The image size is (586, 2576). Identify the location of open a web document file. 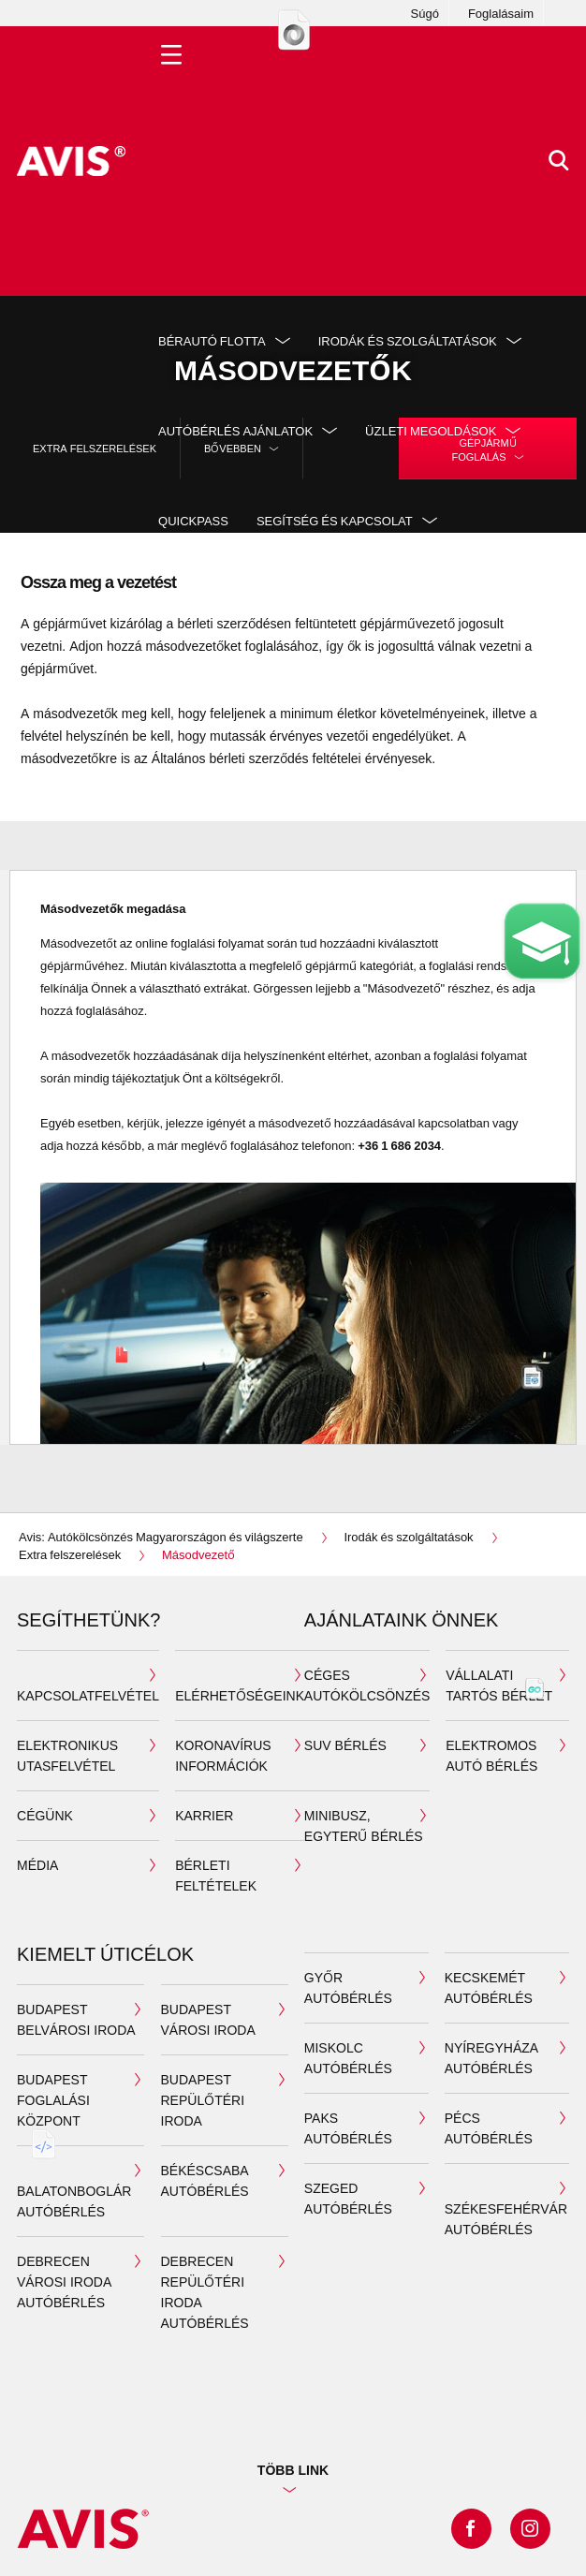
(532, 1376).